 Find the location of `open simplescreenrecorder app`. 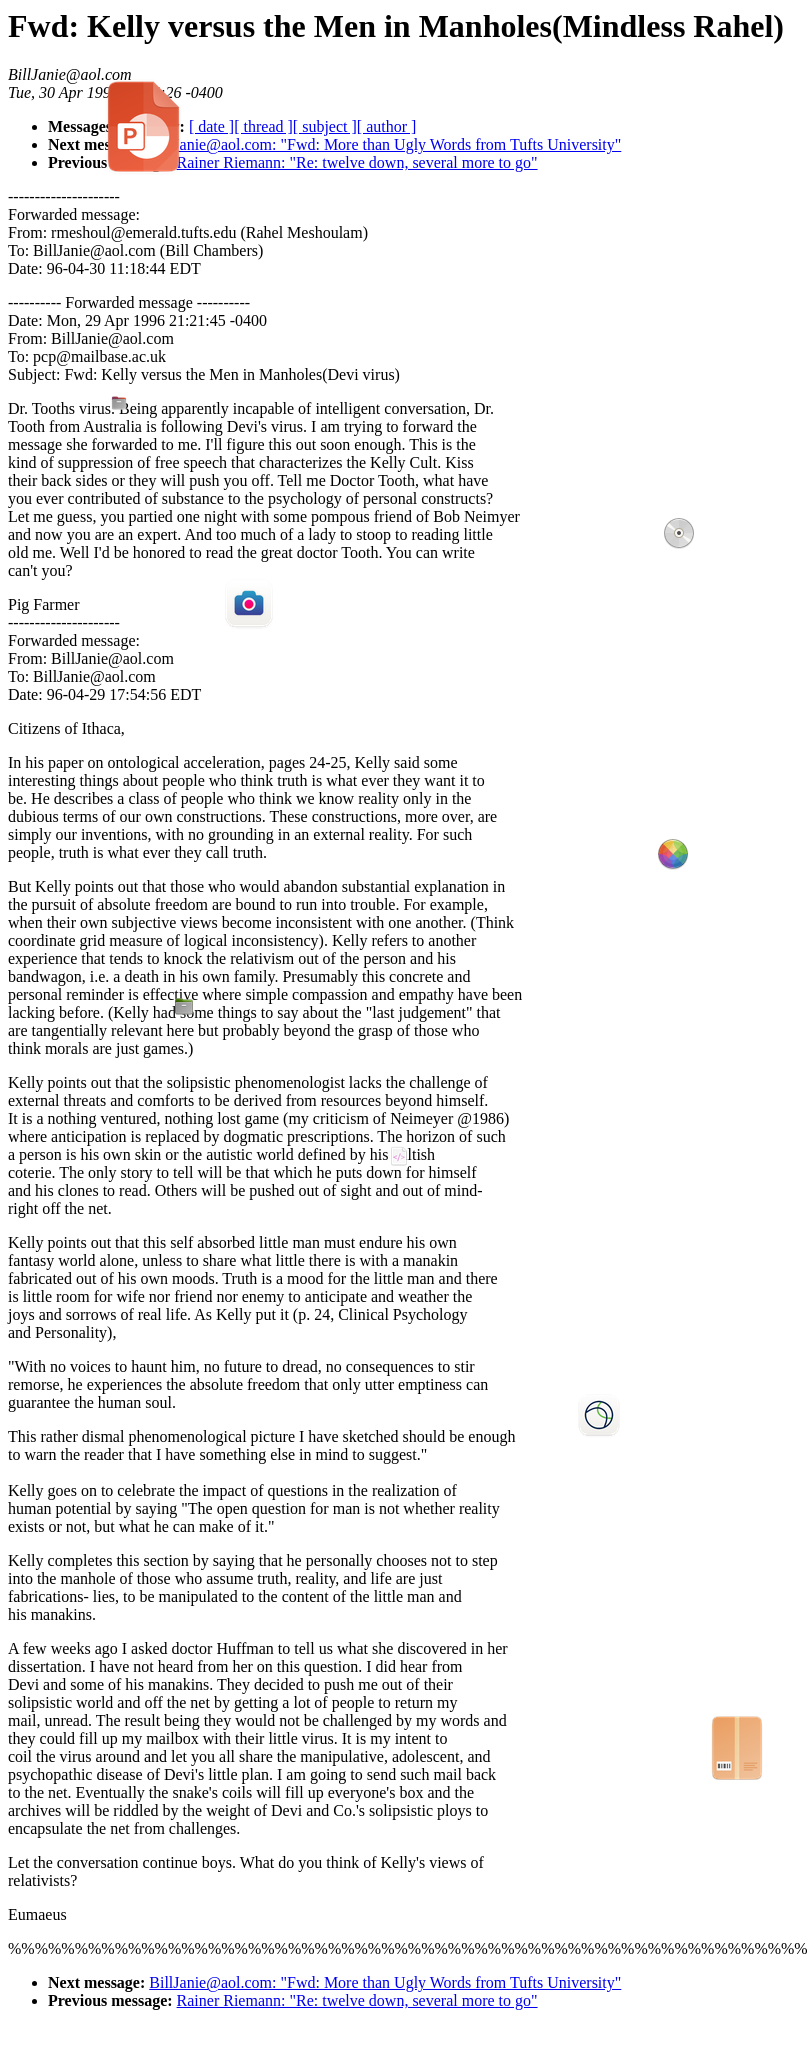

open simplescreenrecorder app is located at coordinates (249, 603).